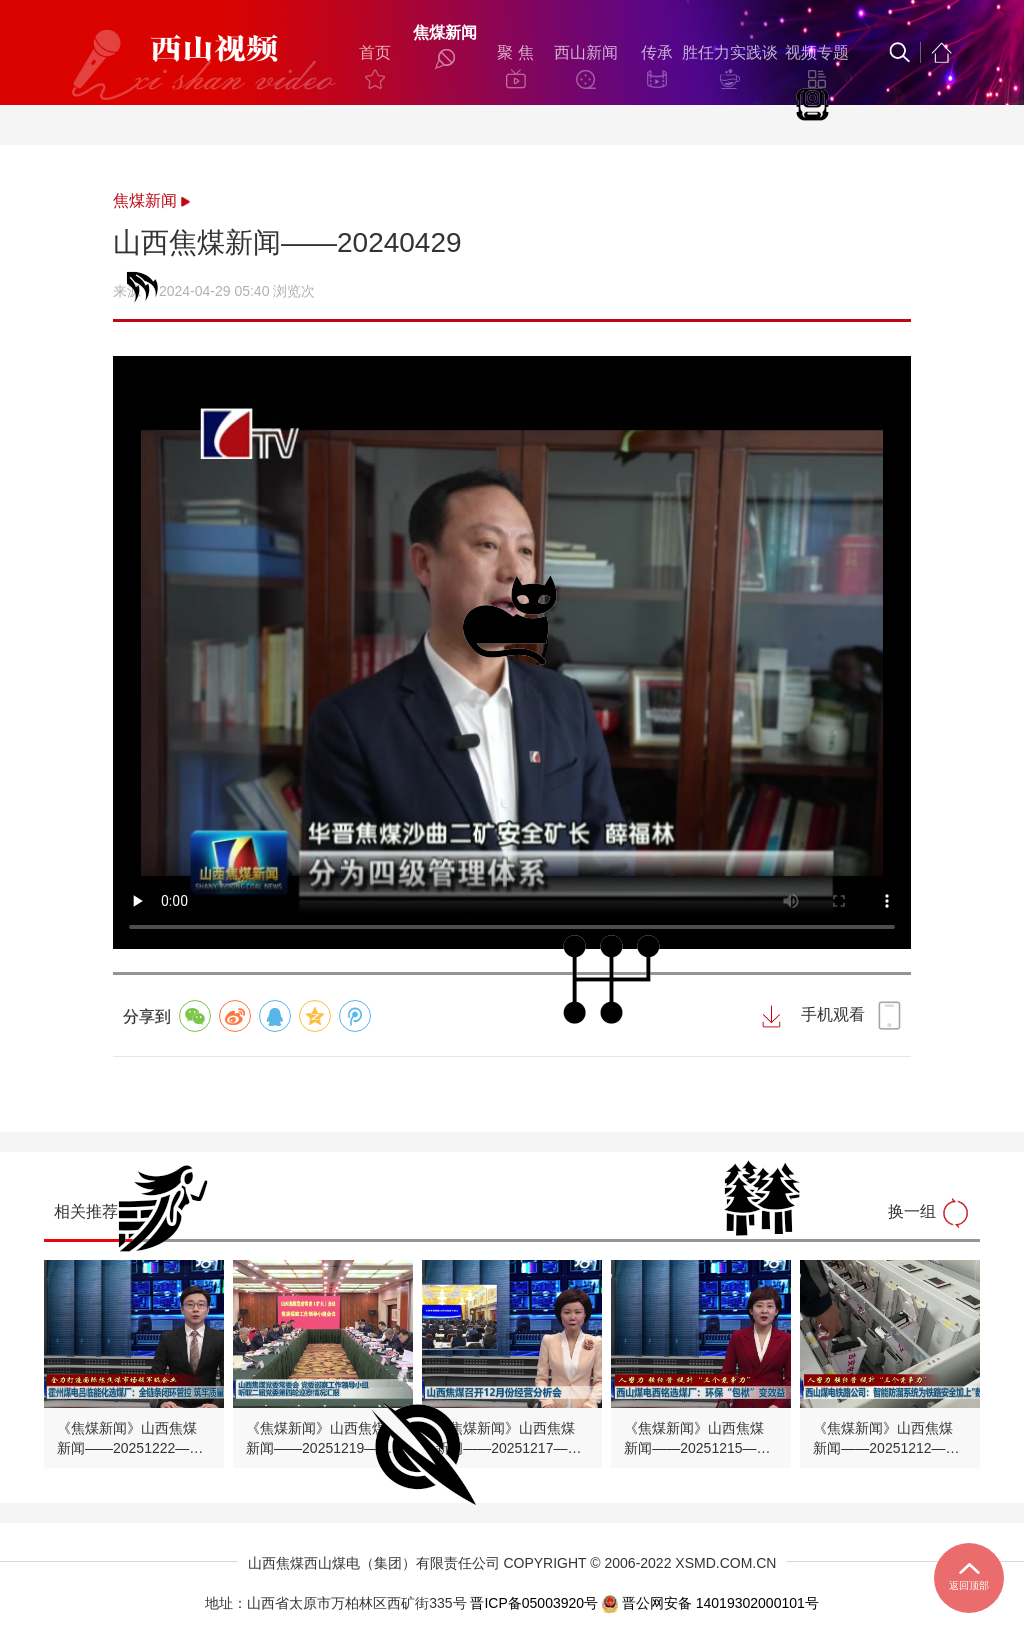 The image size is (1024, 1633). What do you see at coordinates (163, 1207) in the screenshot?
I see `represents a leader or prominent figure in a game` at bounding box center [163, 1207].